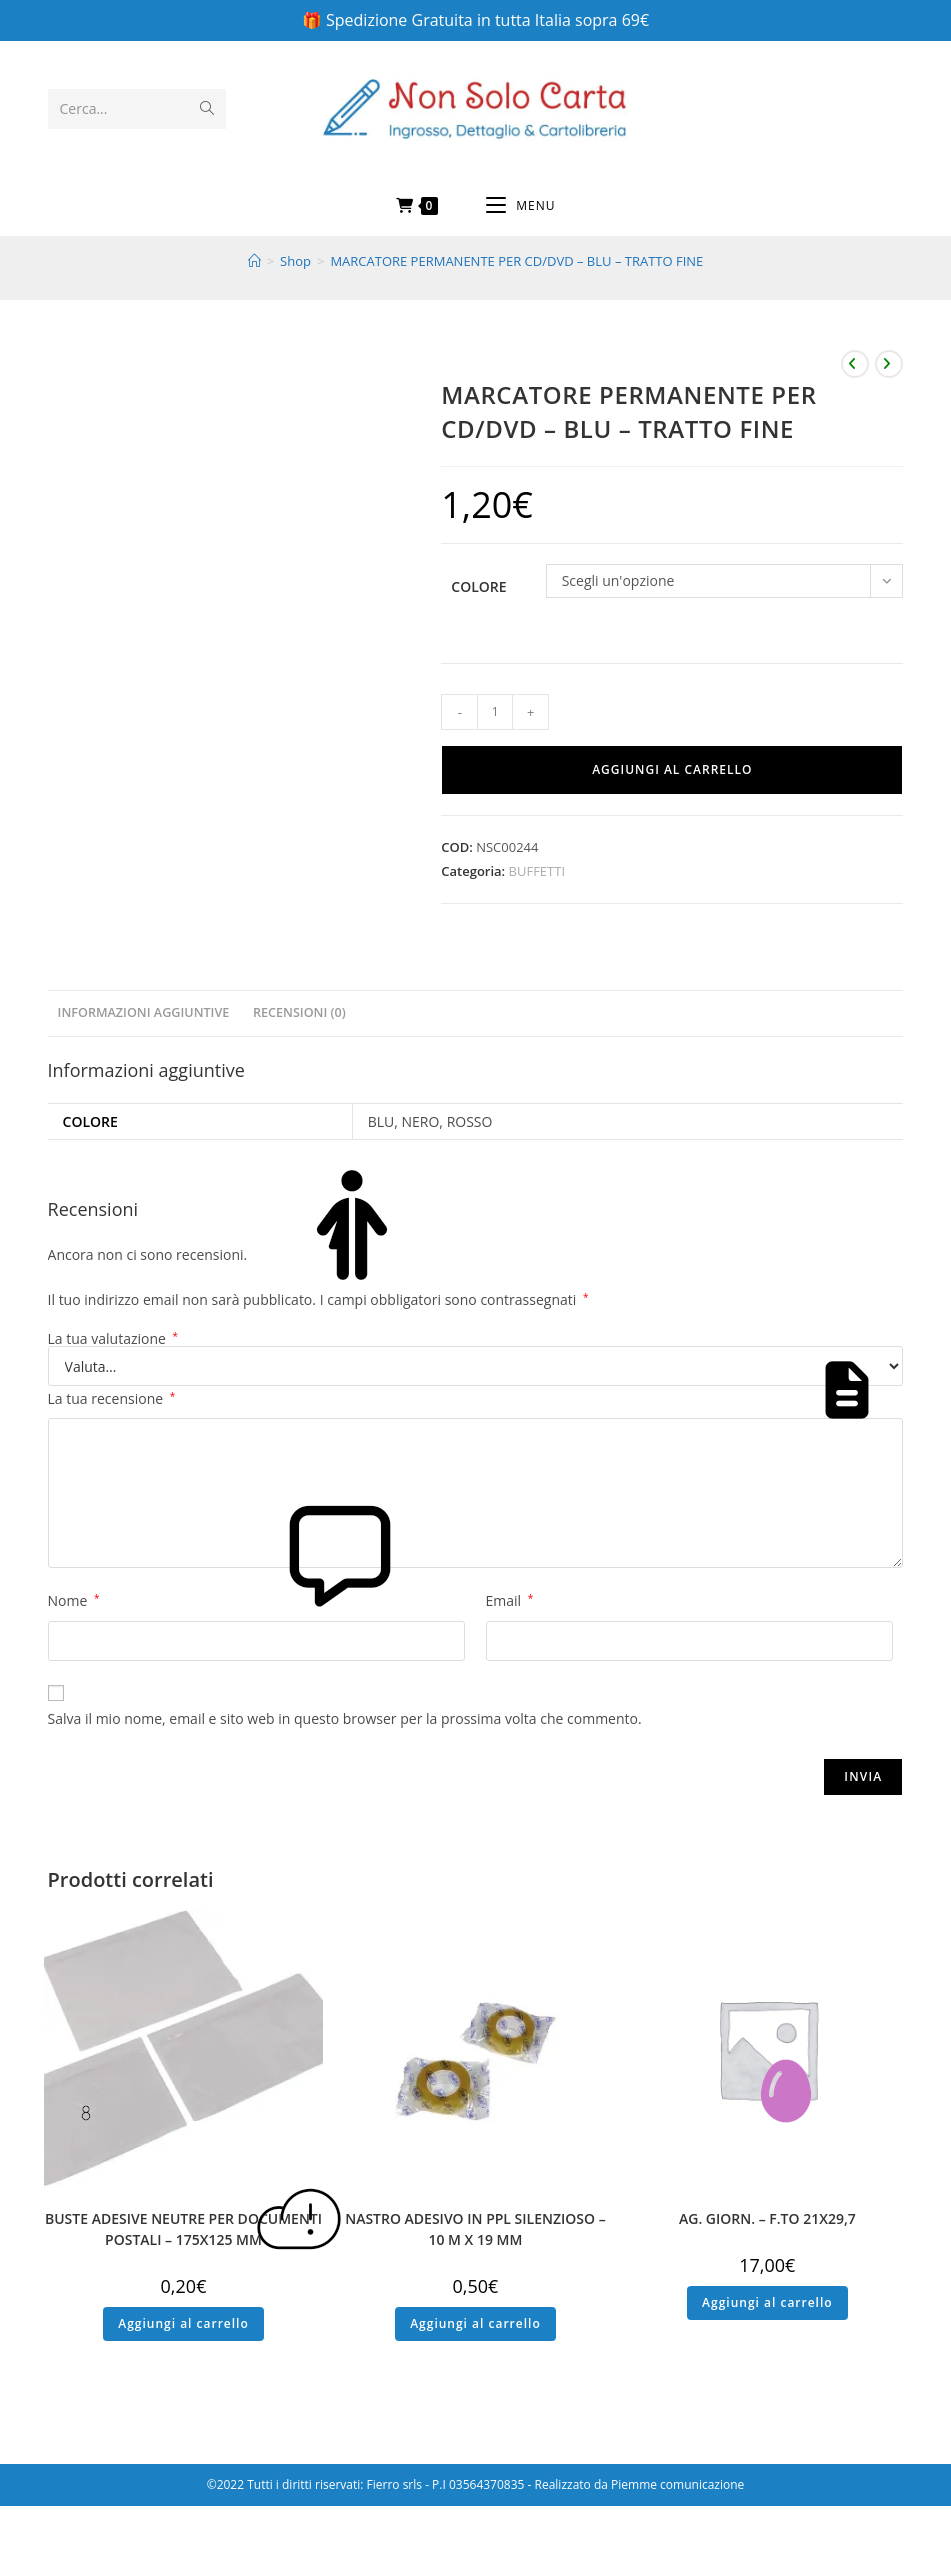 The image size is (951, 2551). What do you see at coordinates (340, 1550) in the screenshot?
I see `open chat or messaging` at bounding box center [340, 1550].